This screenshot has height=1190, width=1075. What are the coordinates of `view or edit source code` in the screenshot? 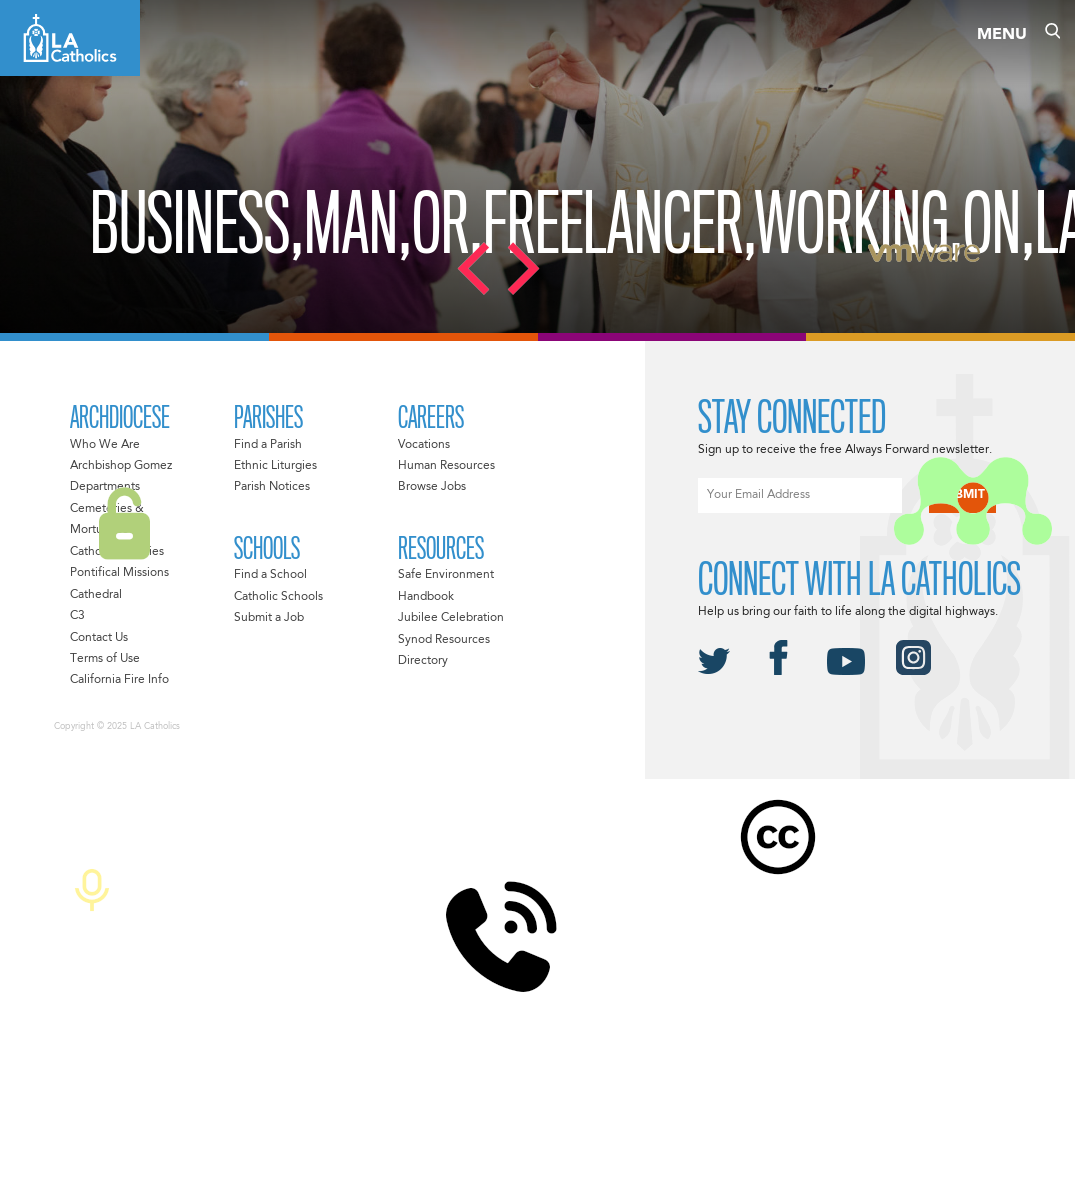 It's located at (498, 268).